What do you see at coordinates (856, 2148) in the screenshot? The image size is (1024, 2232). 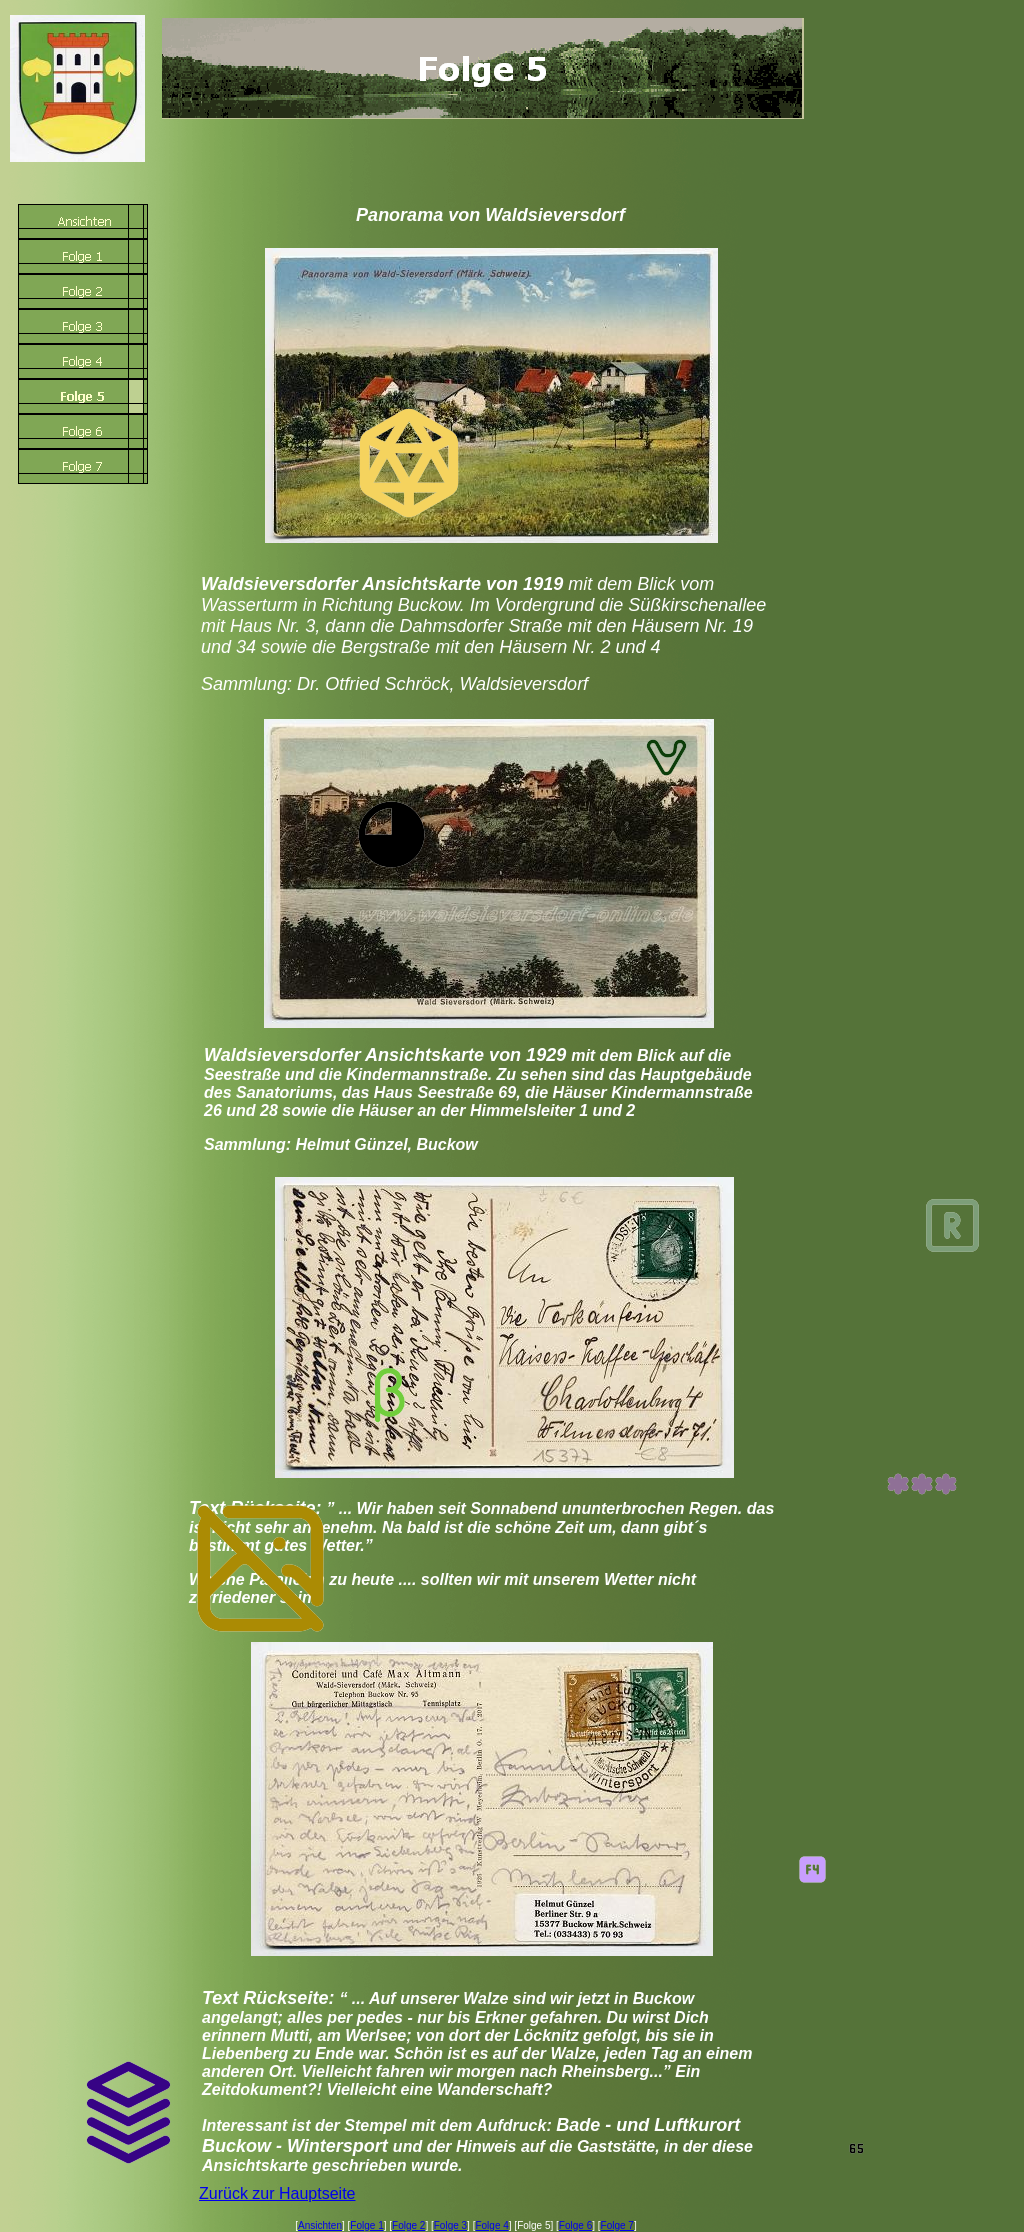 I see `displays the number 65 as a label or badge` at bounding box center [856, 2148].